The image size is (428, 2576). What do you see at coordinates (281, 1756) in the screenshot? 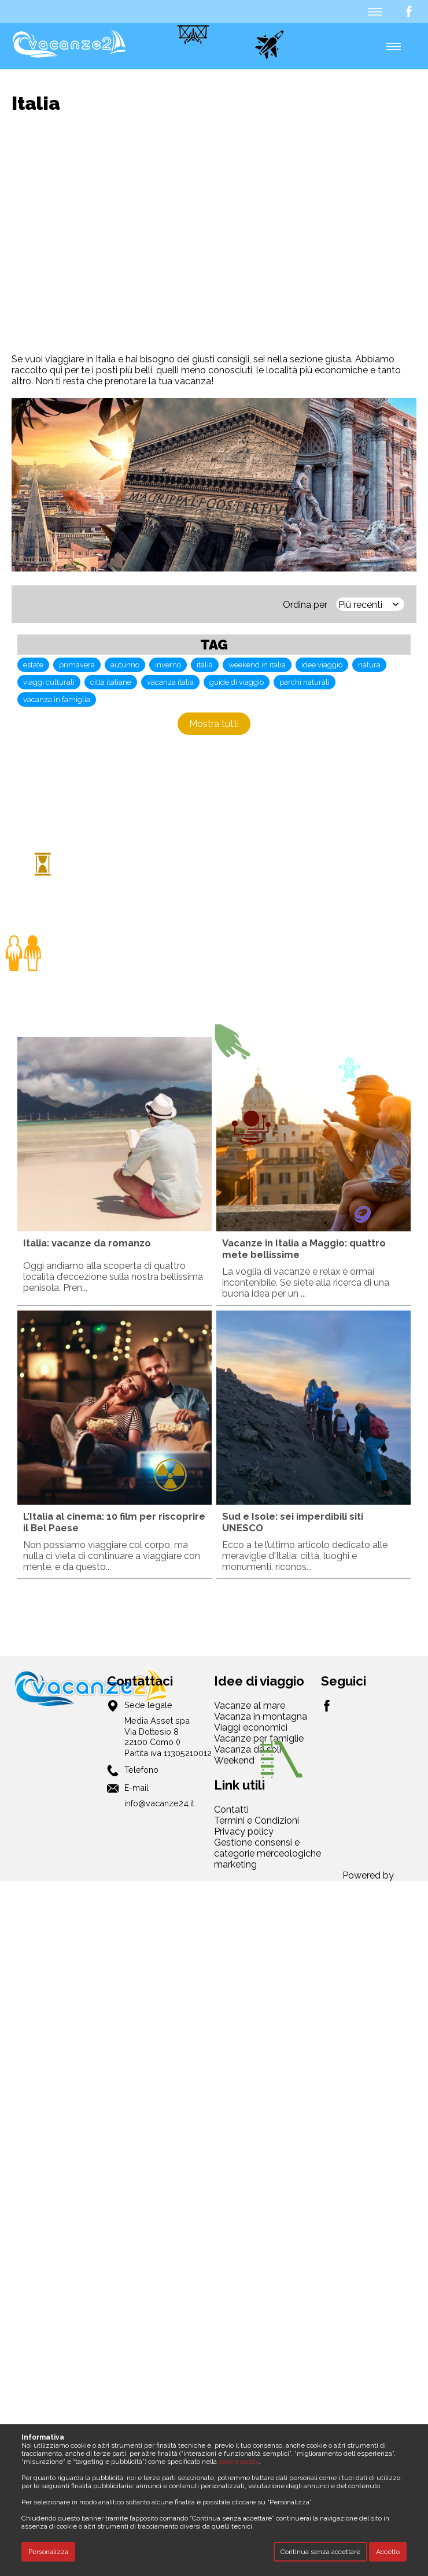
I see `access playground or kids' play area` at bounding box center [281, 1756].